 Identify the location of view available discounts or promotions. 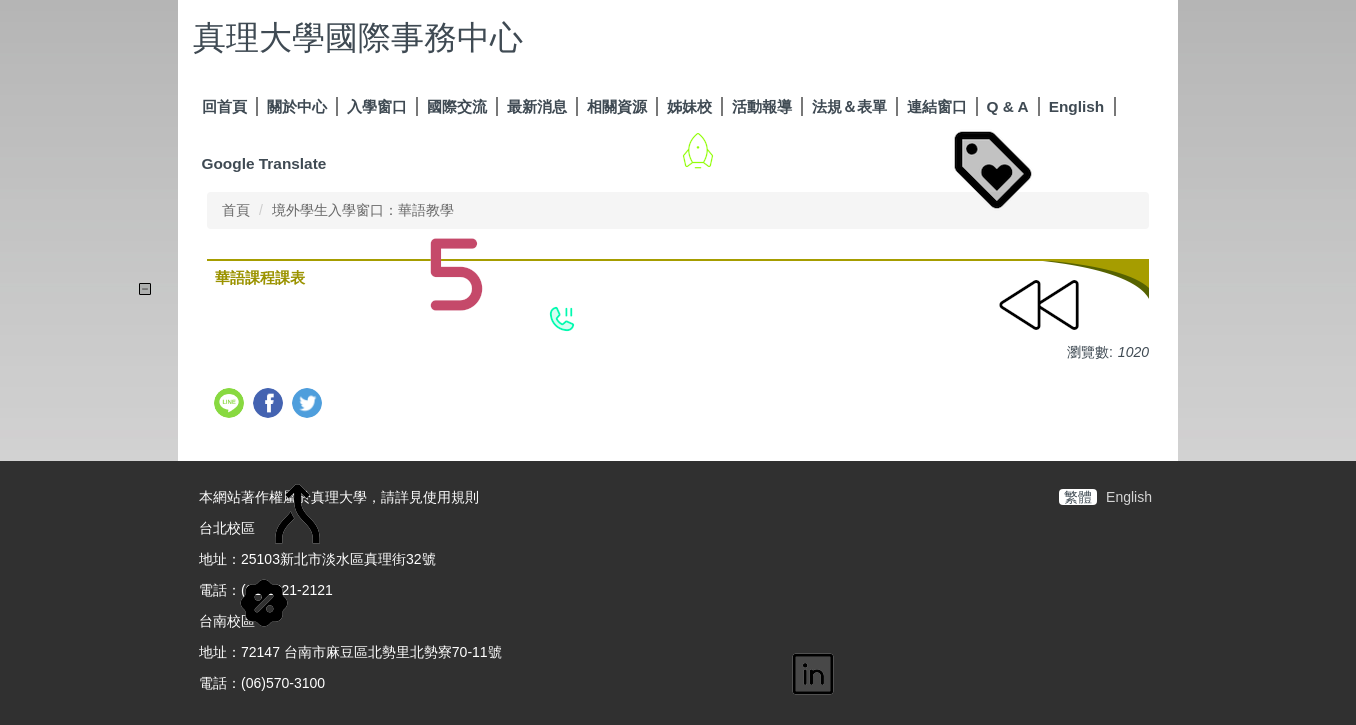
(264, 603).